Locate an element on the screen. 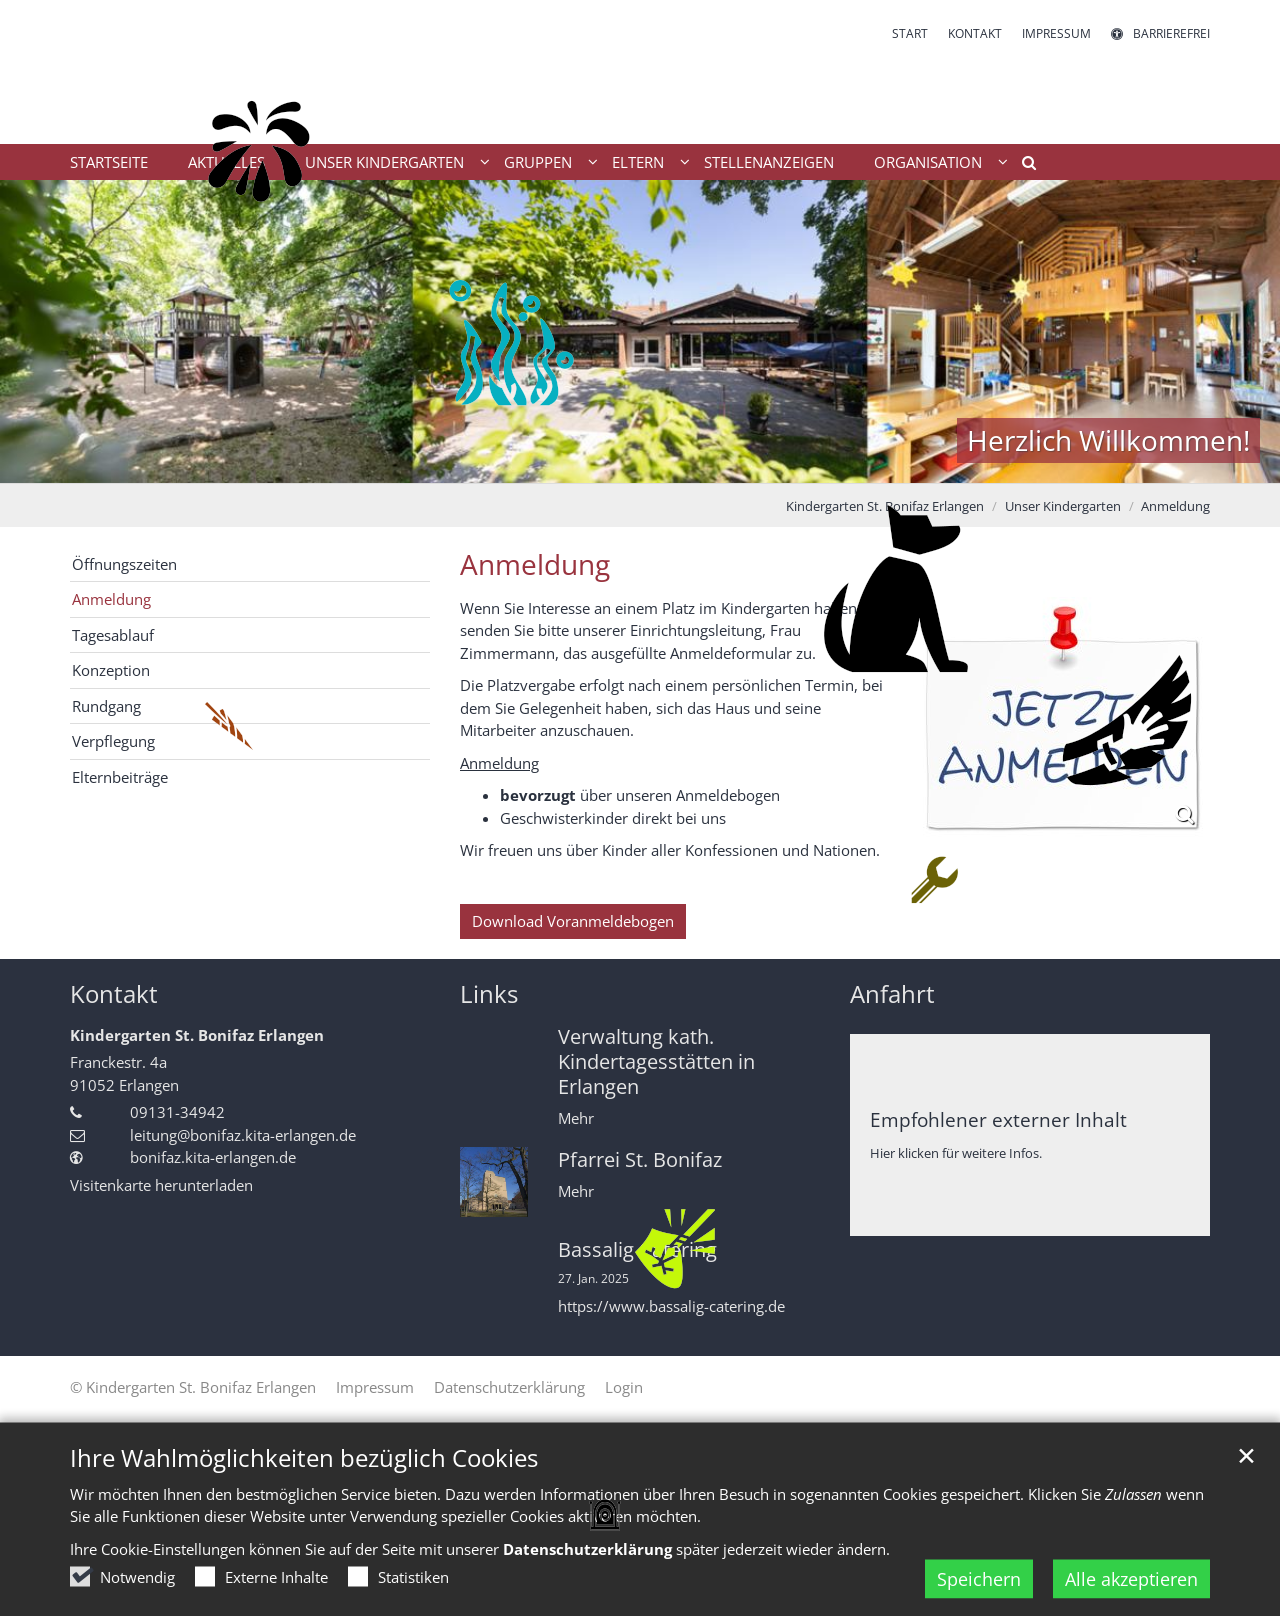 This screenshot has height=1616, width=1280. indicates damage taken or shield breaking is located at coordinates (675, 1249).